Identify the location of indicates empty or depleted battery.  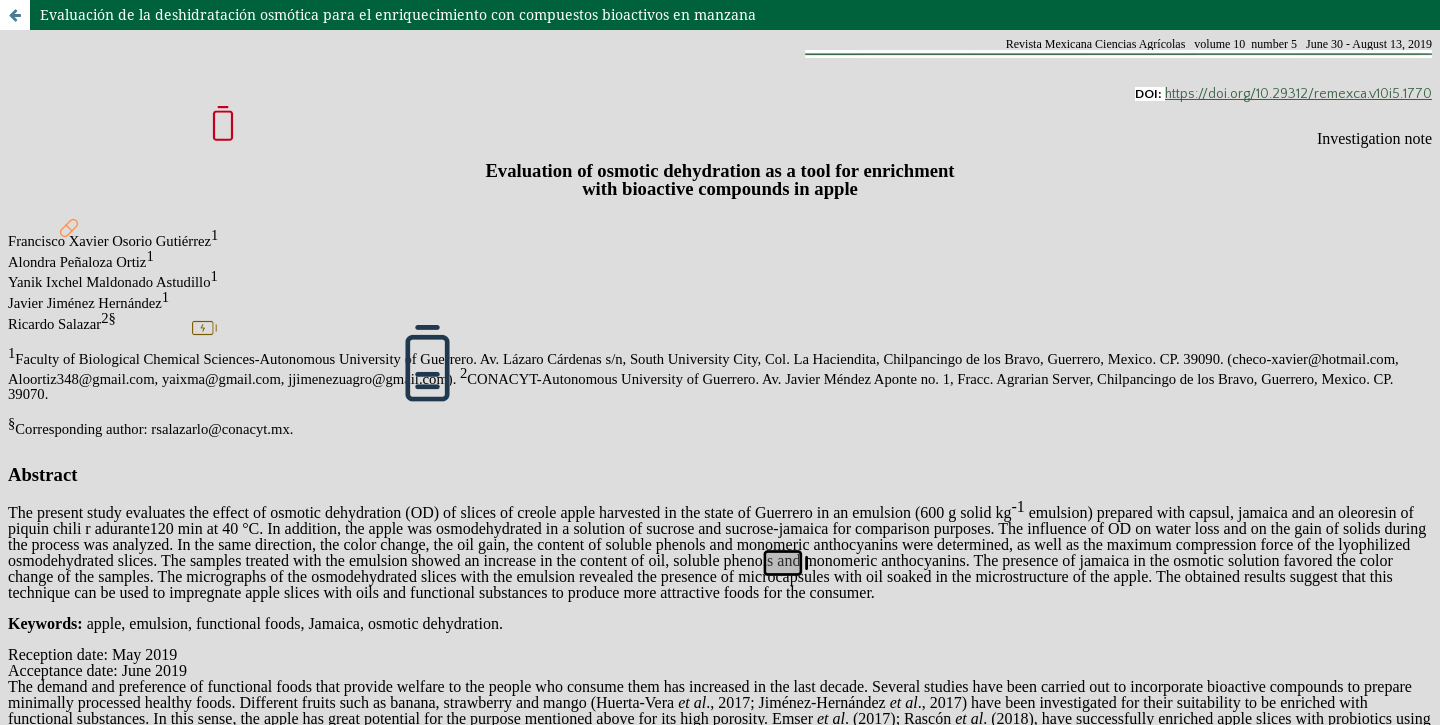
(223, 124).